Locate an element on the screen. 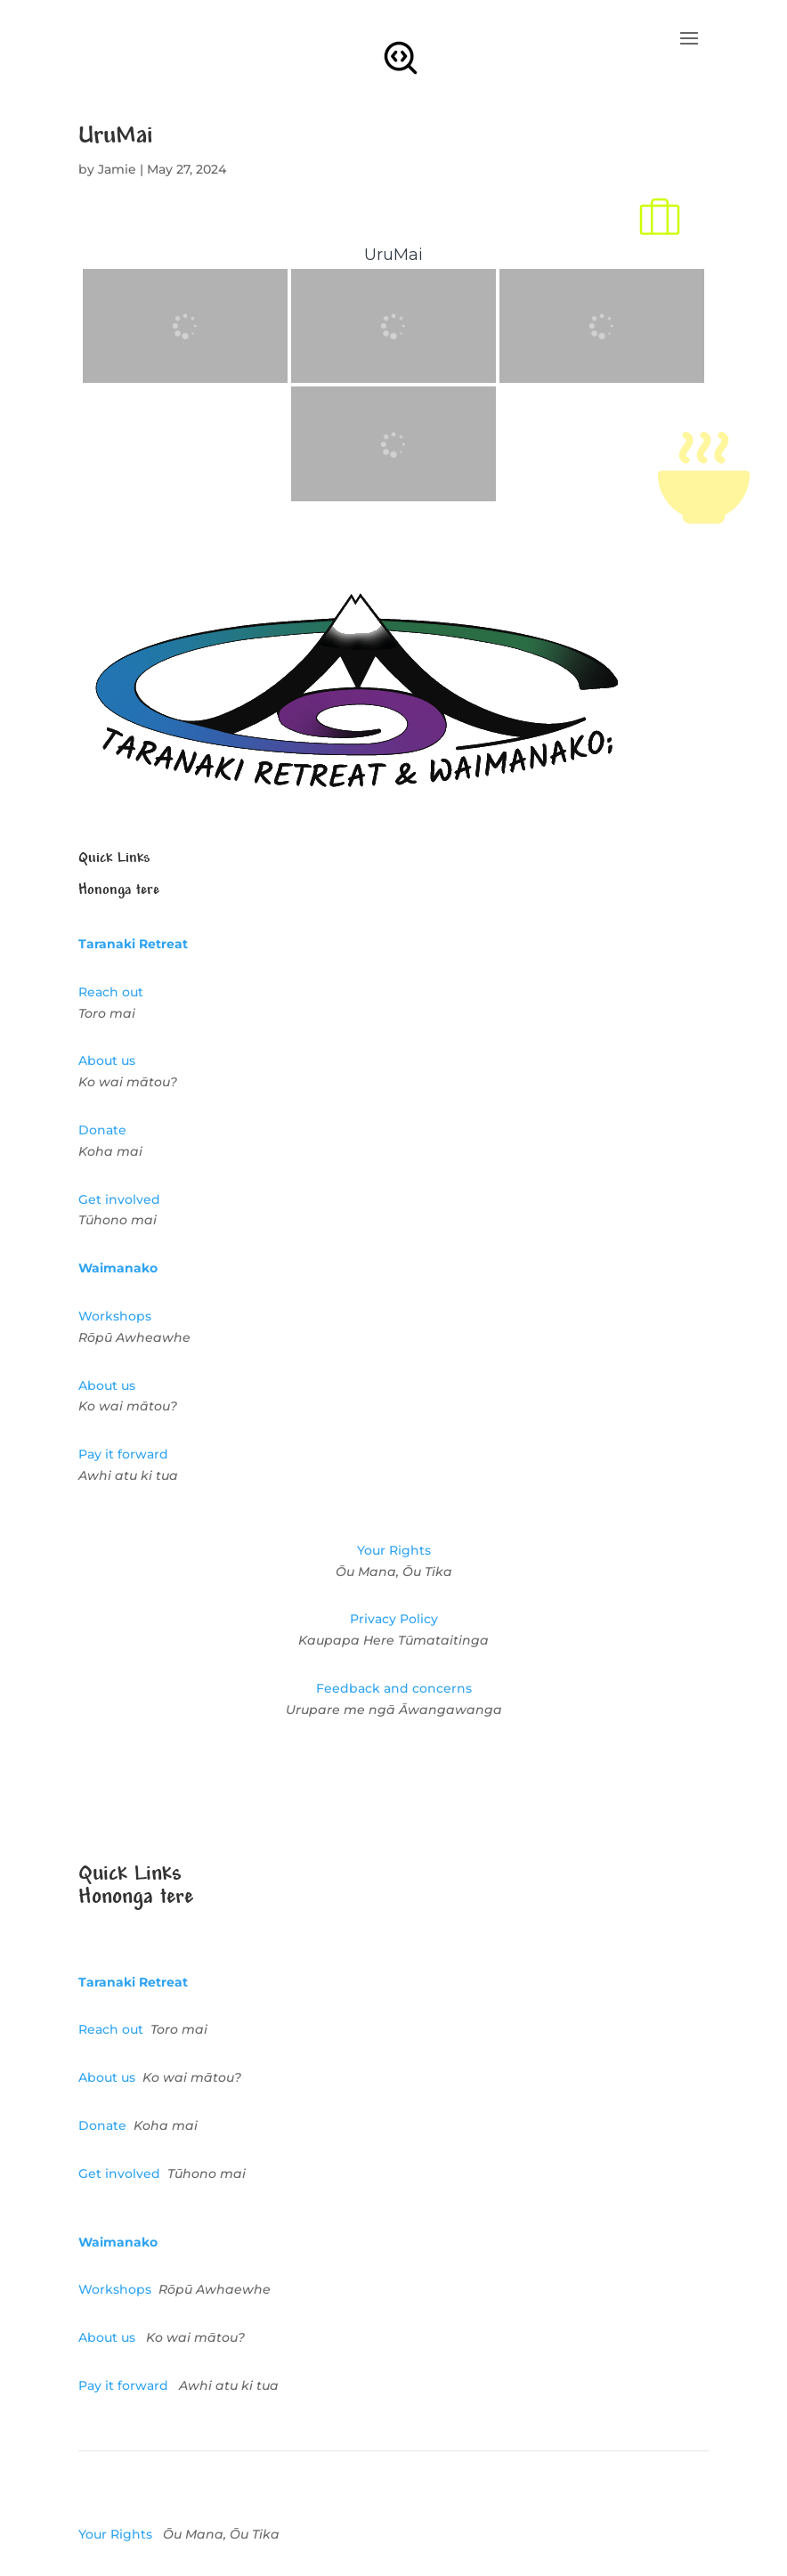 The width and height of the screenshot is (787, 2576). access travel or trip details is located at coordinates (660, 218).